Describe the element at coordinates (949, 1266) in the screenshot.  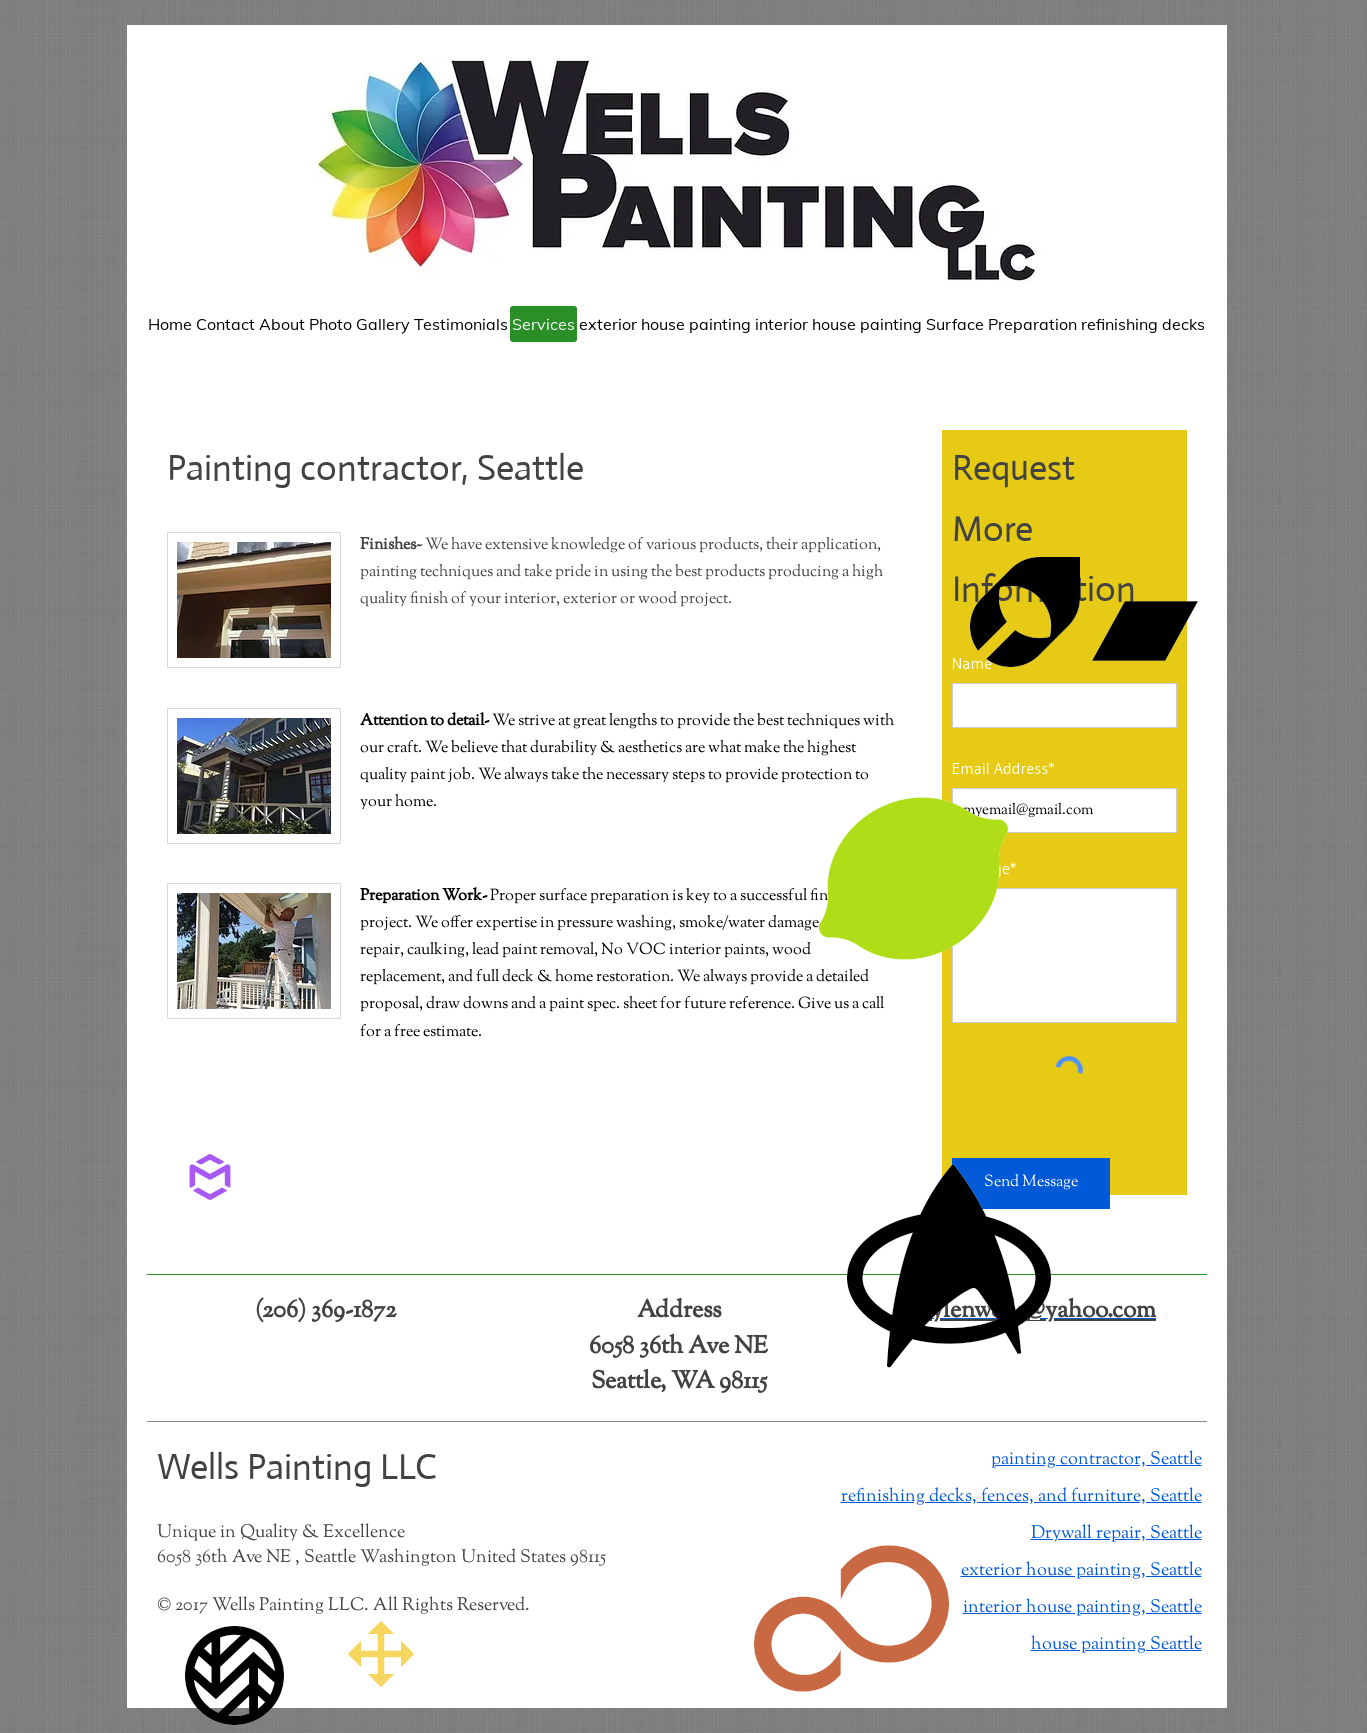
I see `Star Trek franchise logo` at that location.